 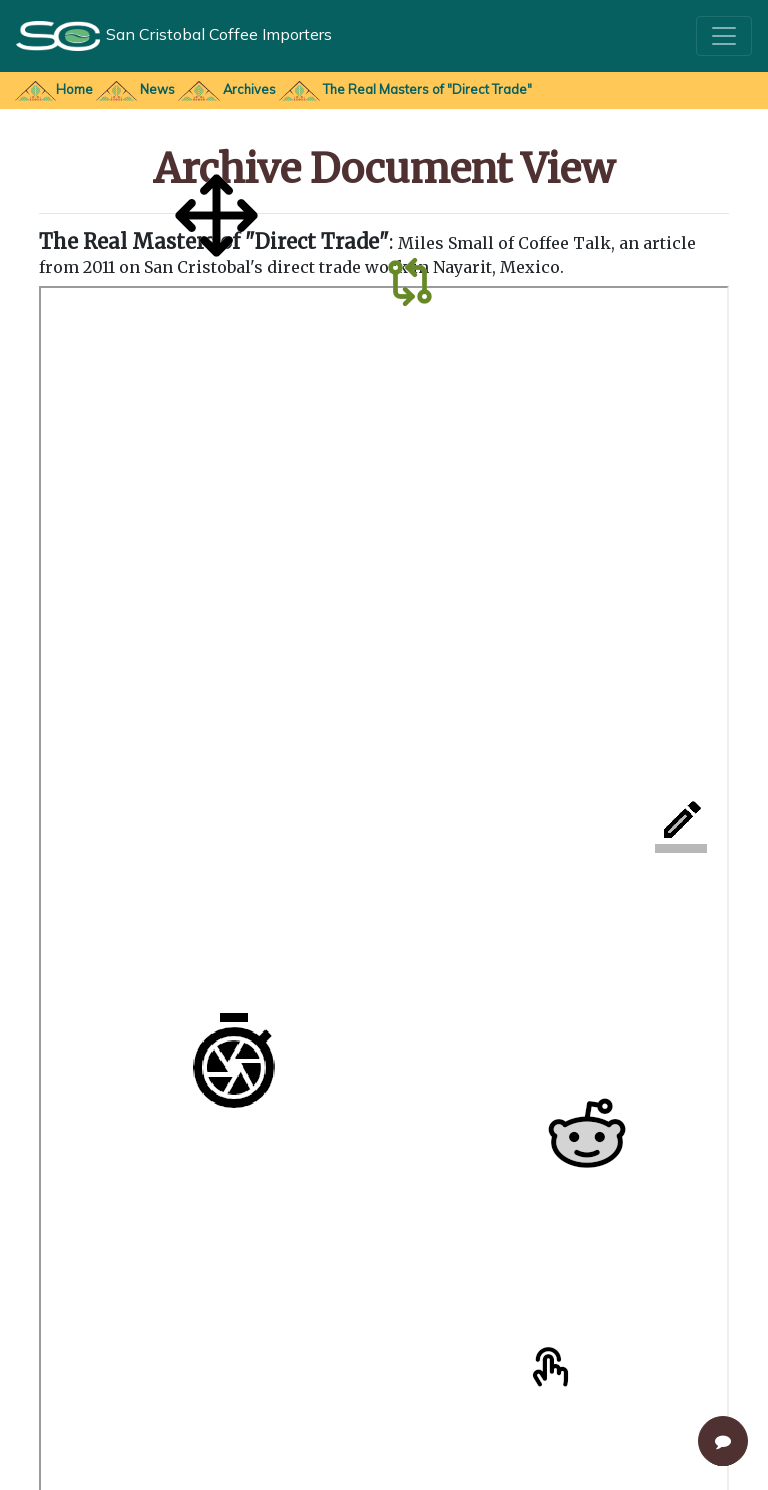 What do you see at coordinates (681, 827) in the screenshot?
I see `edit or change border color` at bounding box center [681, 827].